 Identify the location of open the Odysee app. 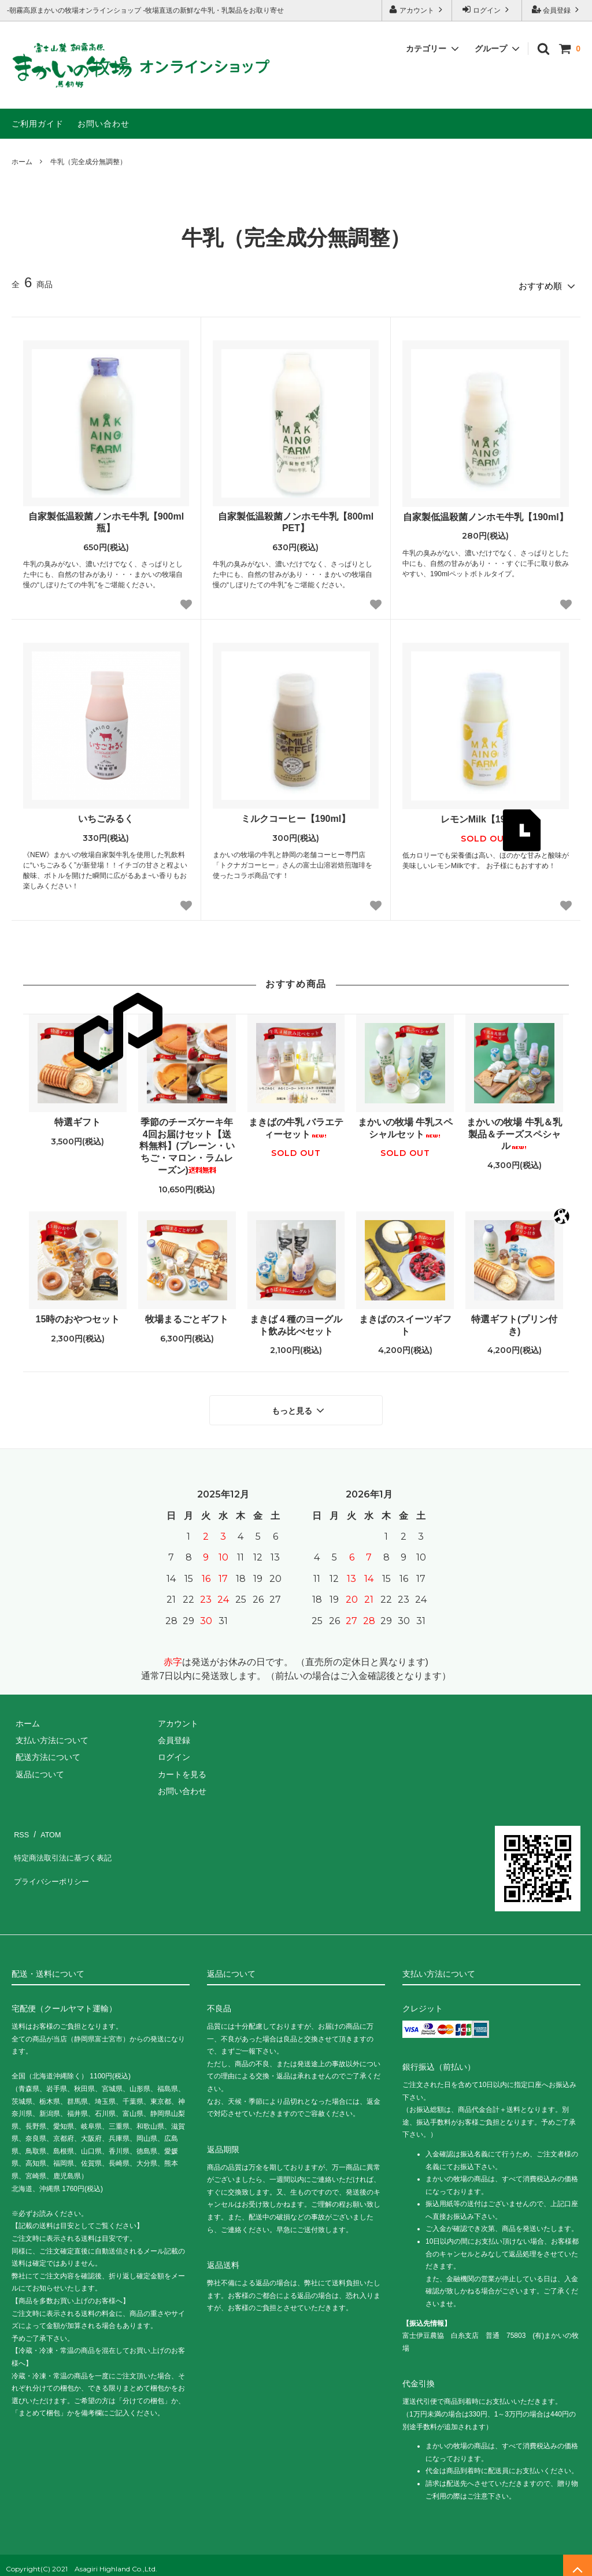
(561, 1216).